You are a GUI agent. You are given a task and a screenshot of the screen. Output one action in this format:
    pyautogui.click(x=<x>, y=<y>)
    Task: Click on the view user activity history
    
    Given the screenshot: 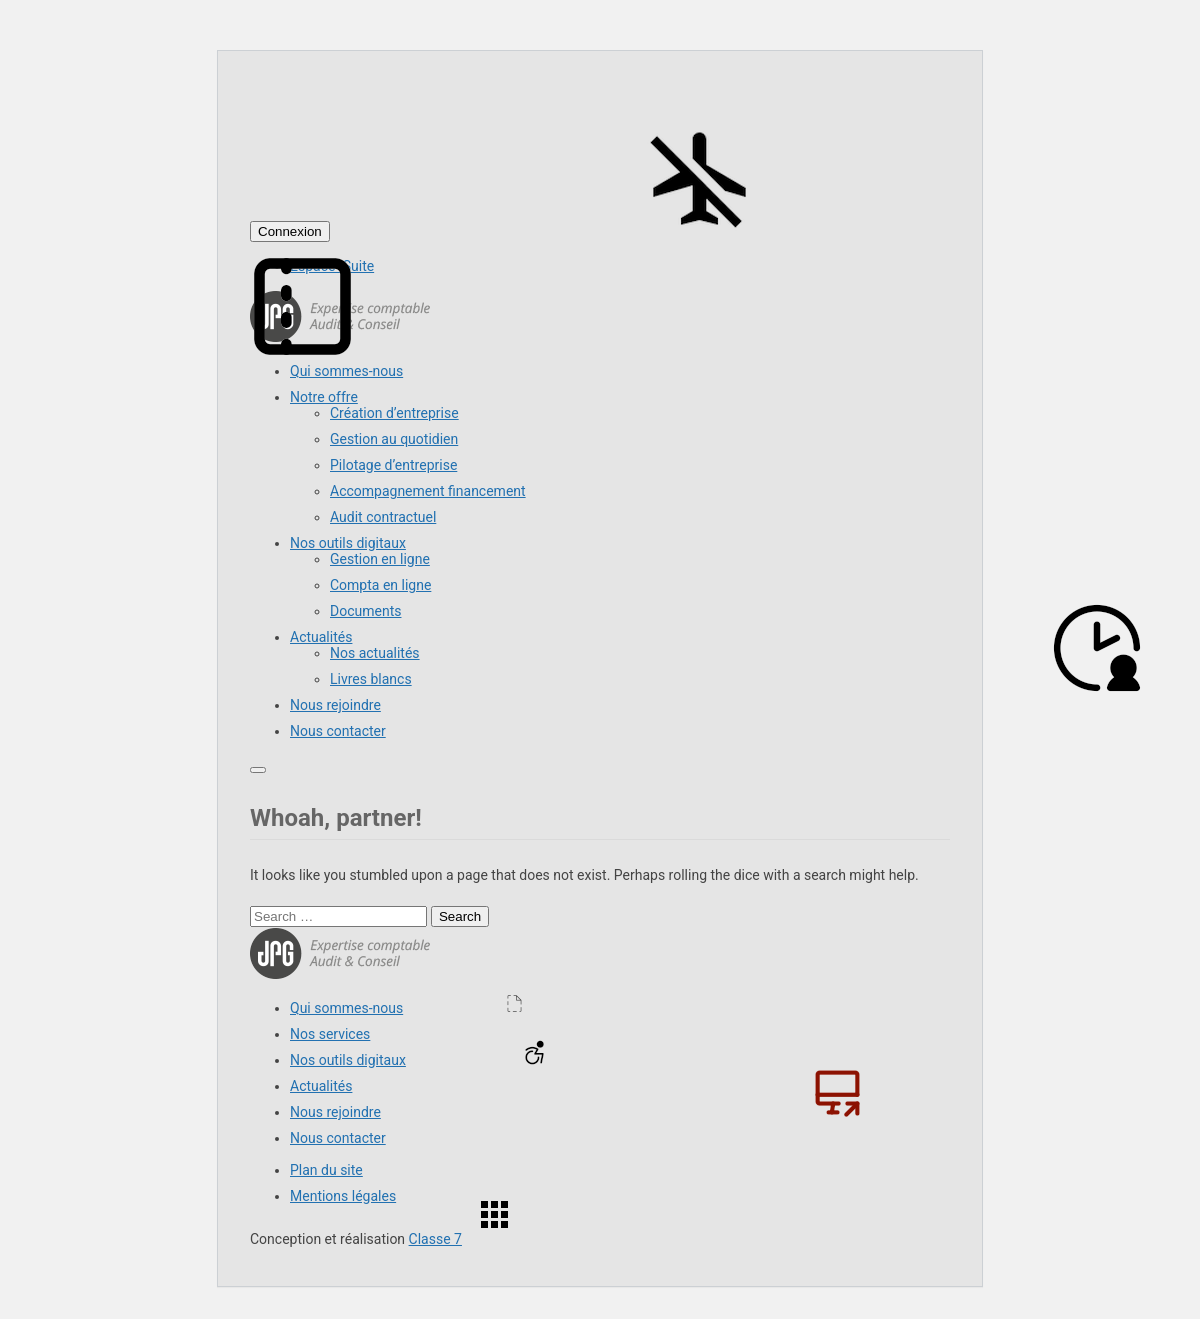 What is the action you would take?
    pyautogui.click(x=1097, y=648)
    